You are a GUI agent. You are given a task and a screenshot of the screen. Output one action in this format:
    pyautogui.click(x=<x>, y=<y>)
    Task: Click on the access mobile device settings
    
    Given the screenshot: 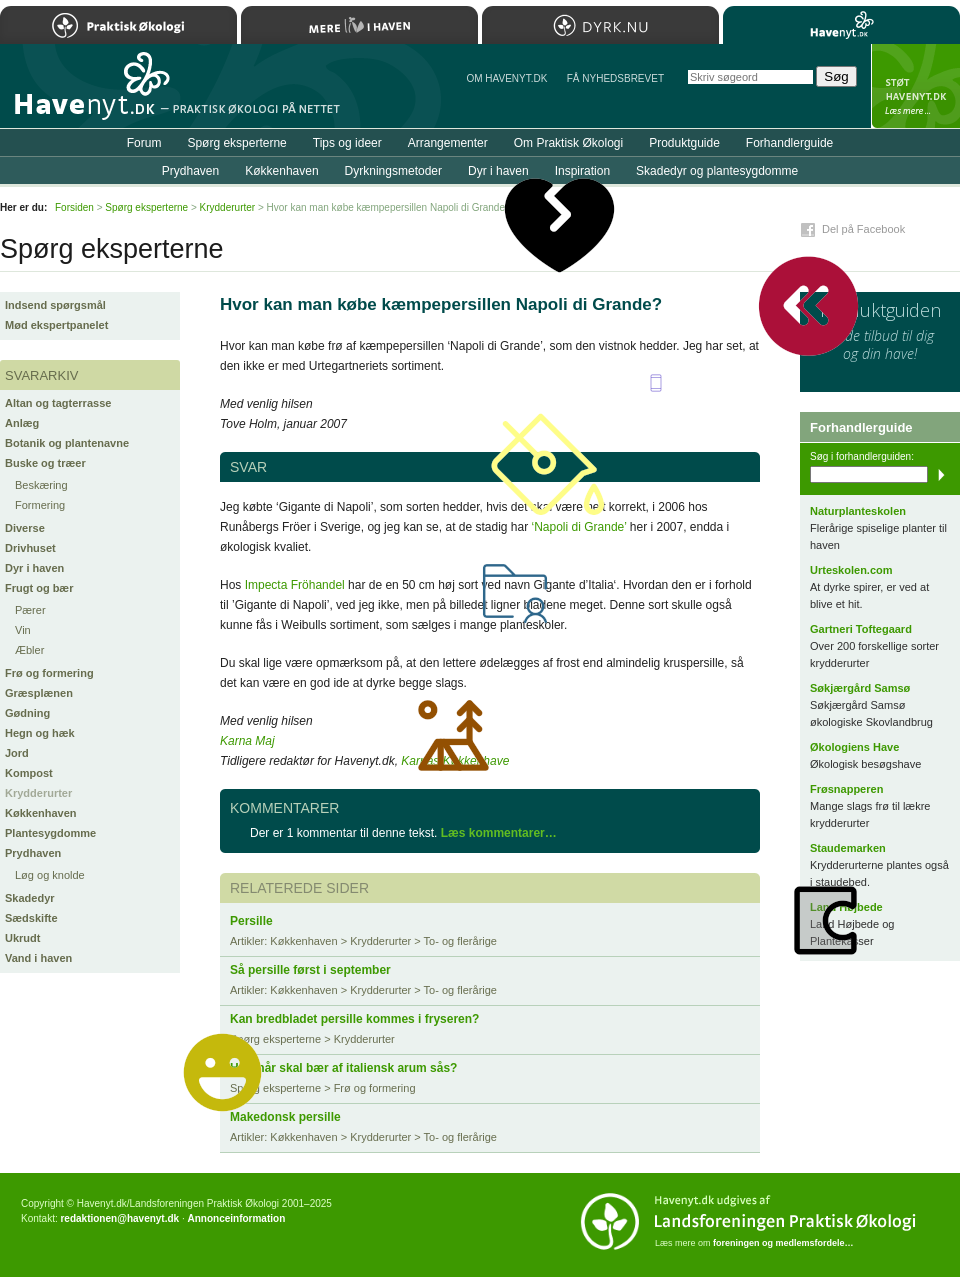 What is the action you would take?
    pyautogui.click(x=656, y=383)
    